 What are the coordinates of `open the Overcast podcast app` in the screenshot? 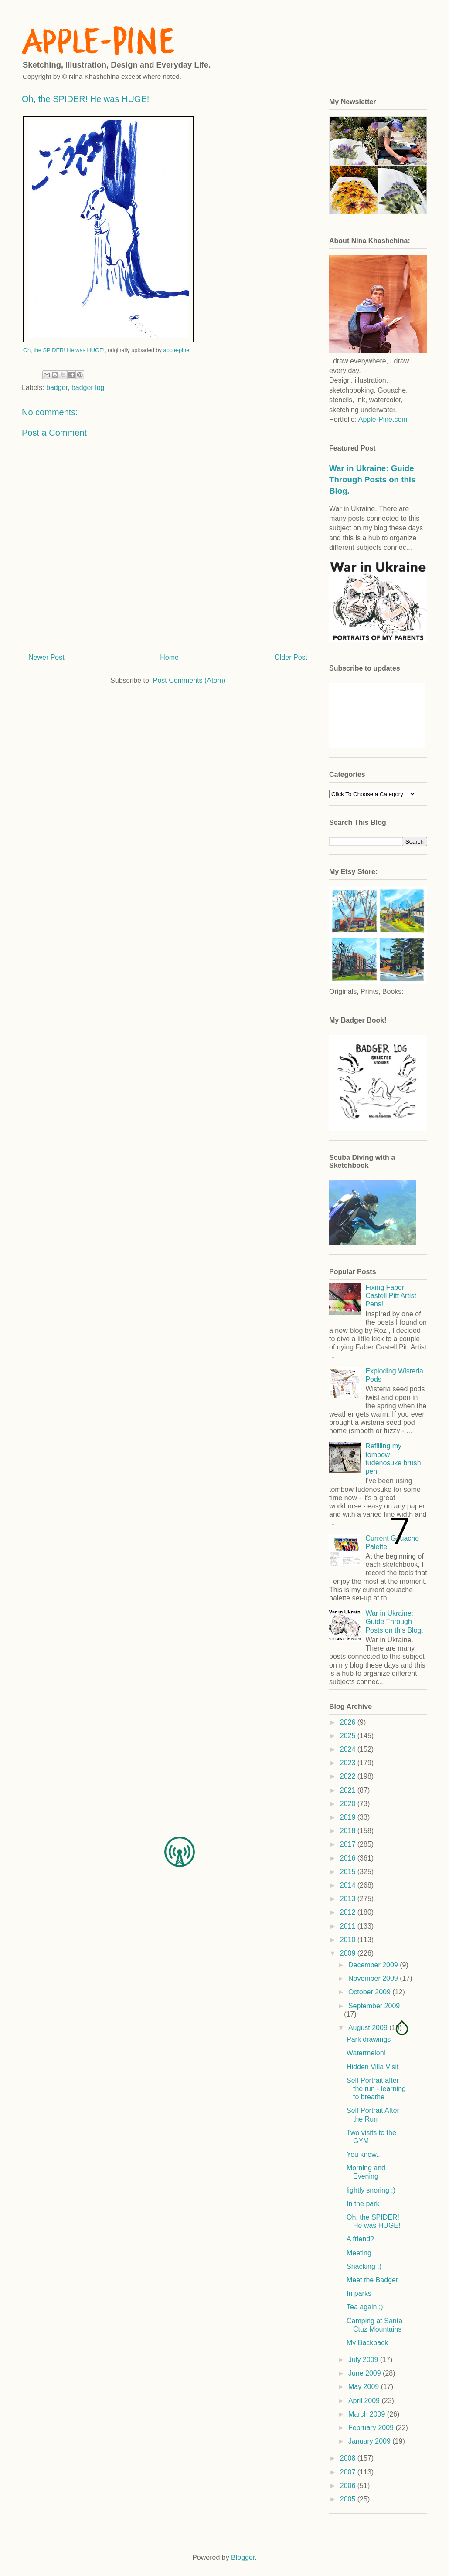 It's located at (180, 1852).